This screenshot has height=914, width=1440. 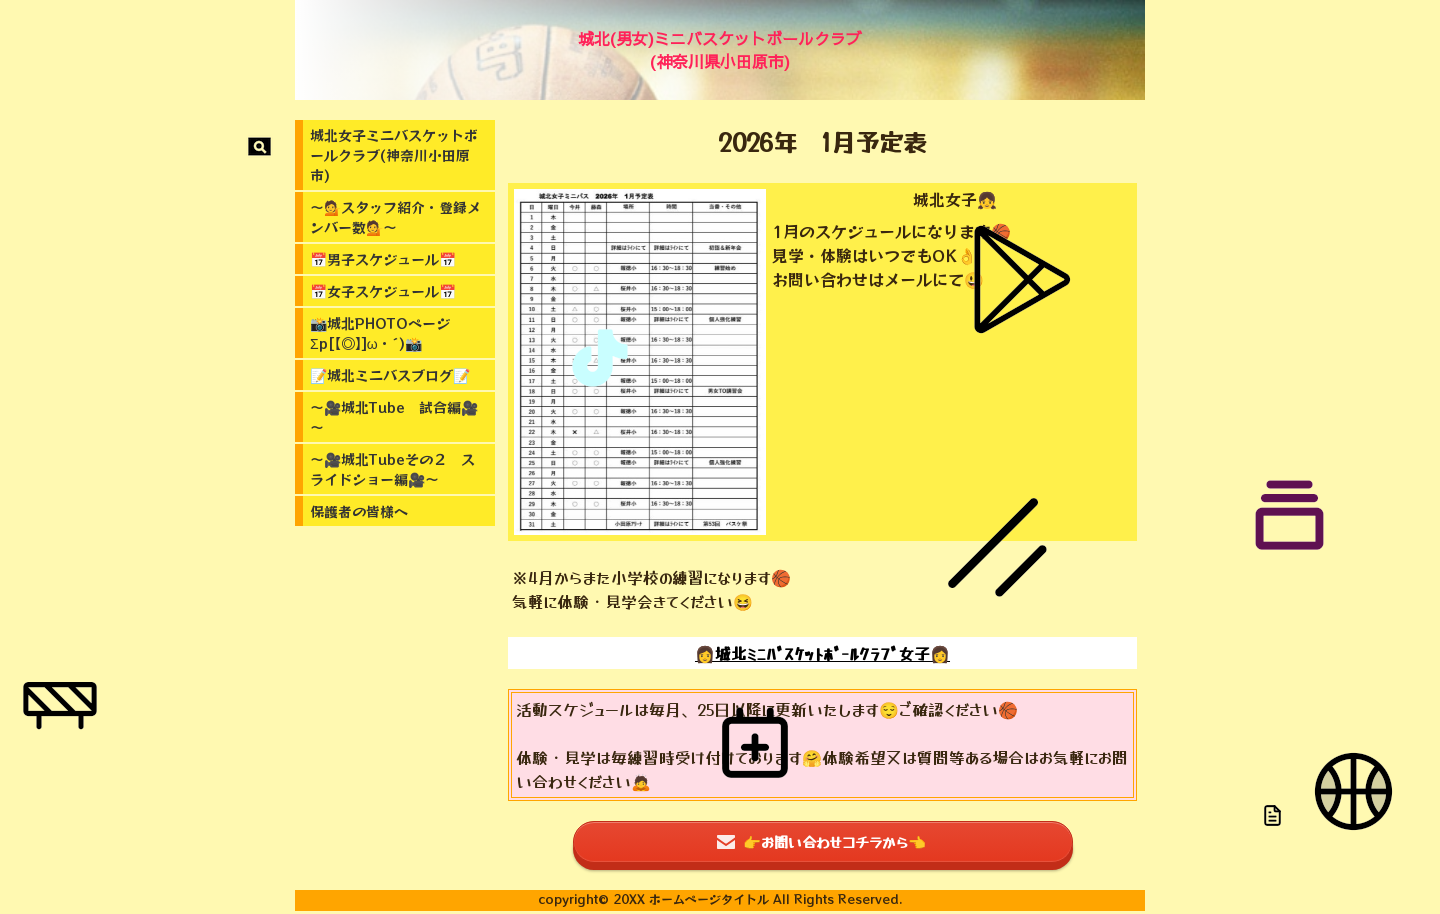 What do you see at coordinates (1272, 815) in the screenshot?
I see `view document contents` at bounding box center [1272, 815].